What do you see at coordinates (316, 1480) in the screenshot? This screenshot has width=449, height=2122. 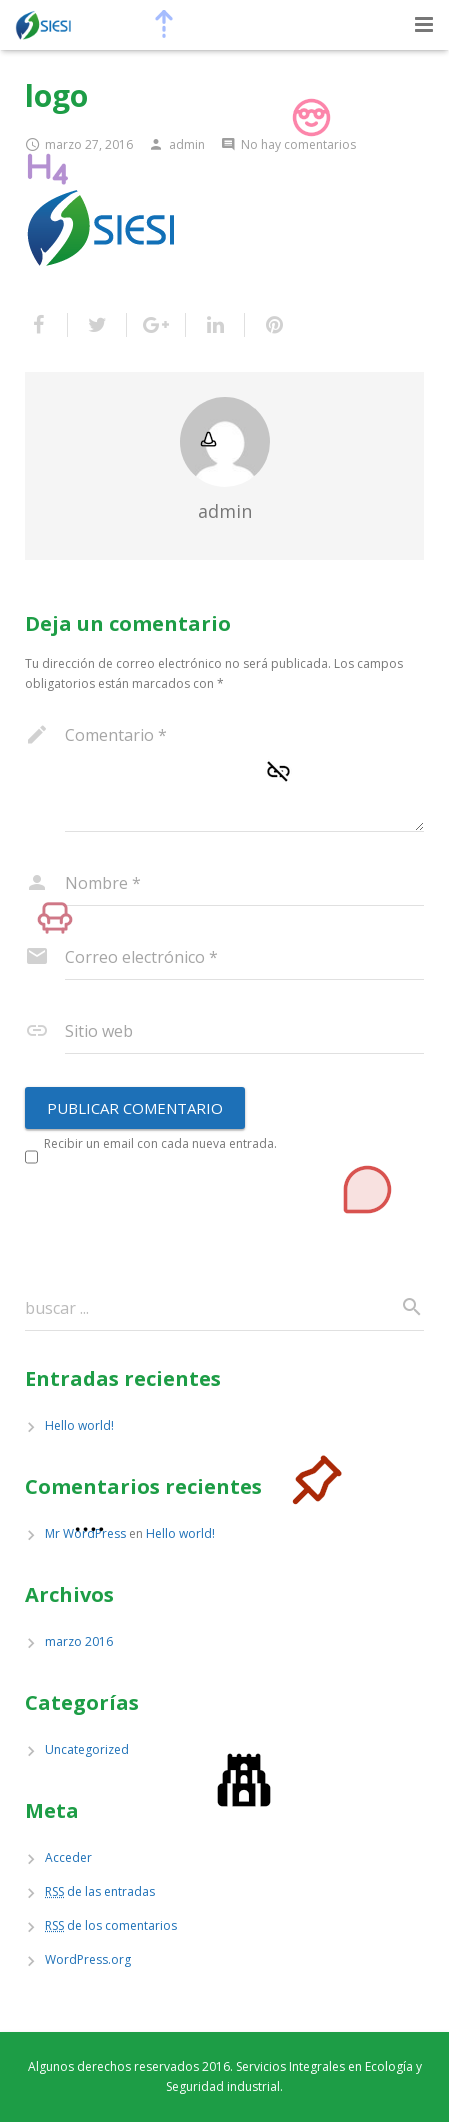 I see `pin item to keep it visible` at bounding box center [316, 1480].